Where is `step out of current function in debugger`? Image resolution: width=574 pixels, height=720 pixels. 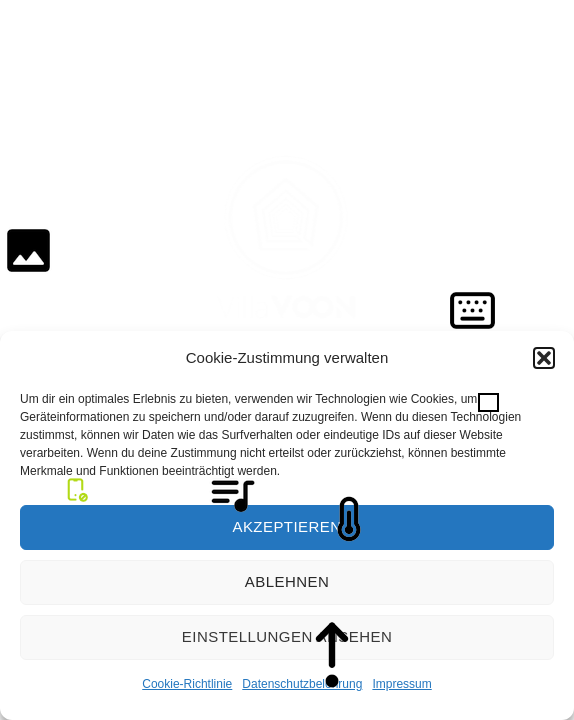 step out of current function in debugger is located at coordinates (332, 655).